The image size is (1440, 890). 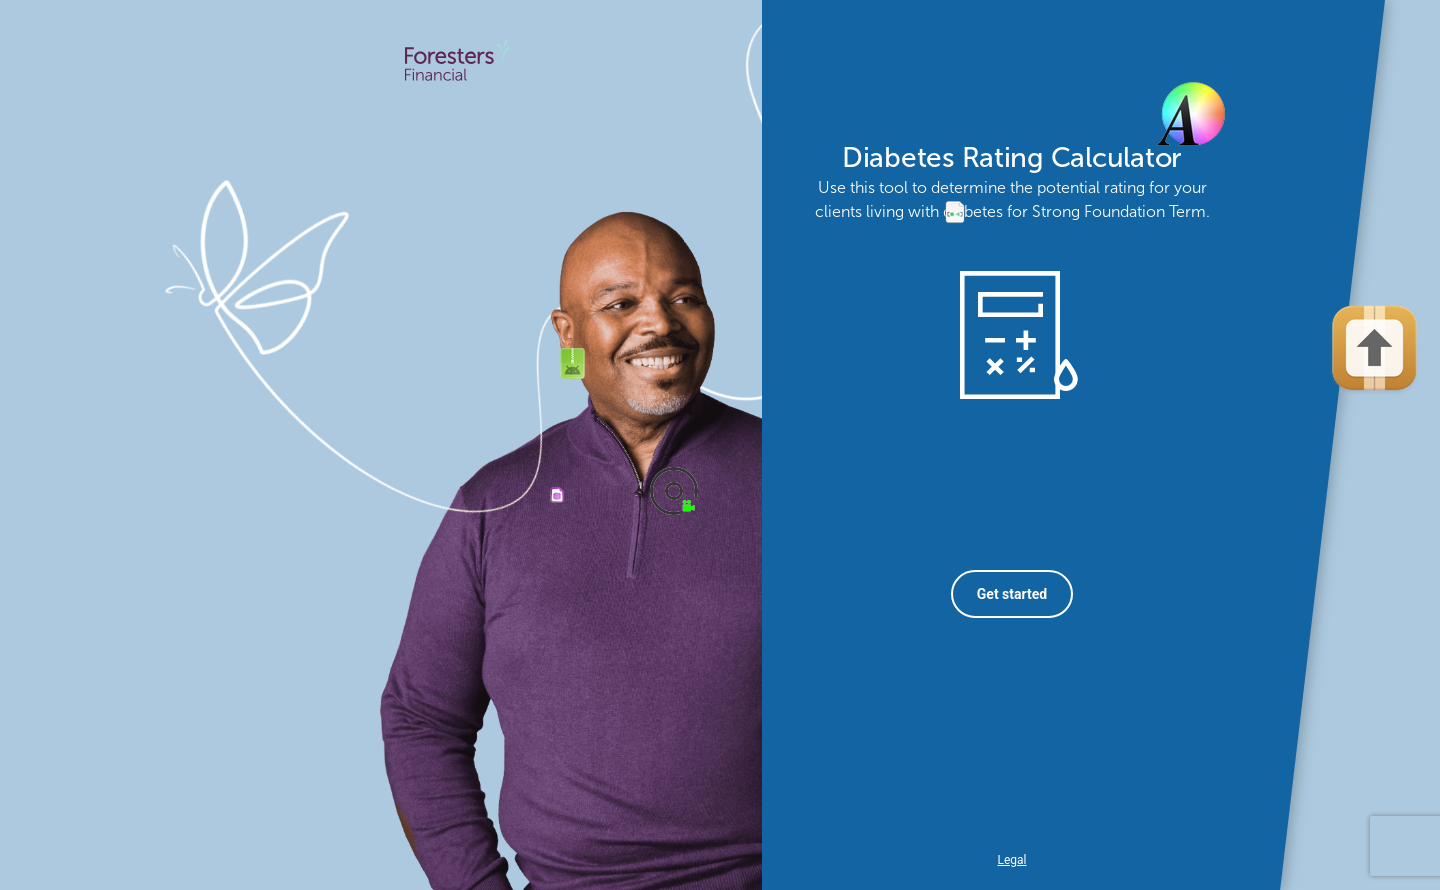 I want to click on an android application package file, so click(x=572, y=363).